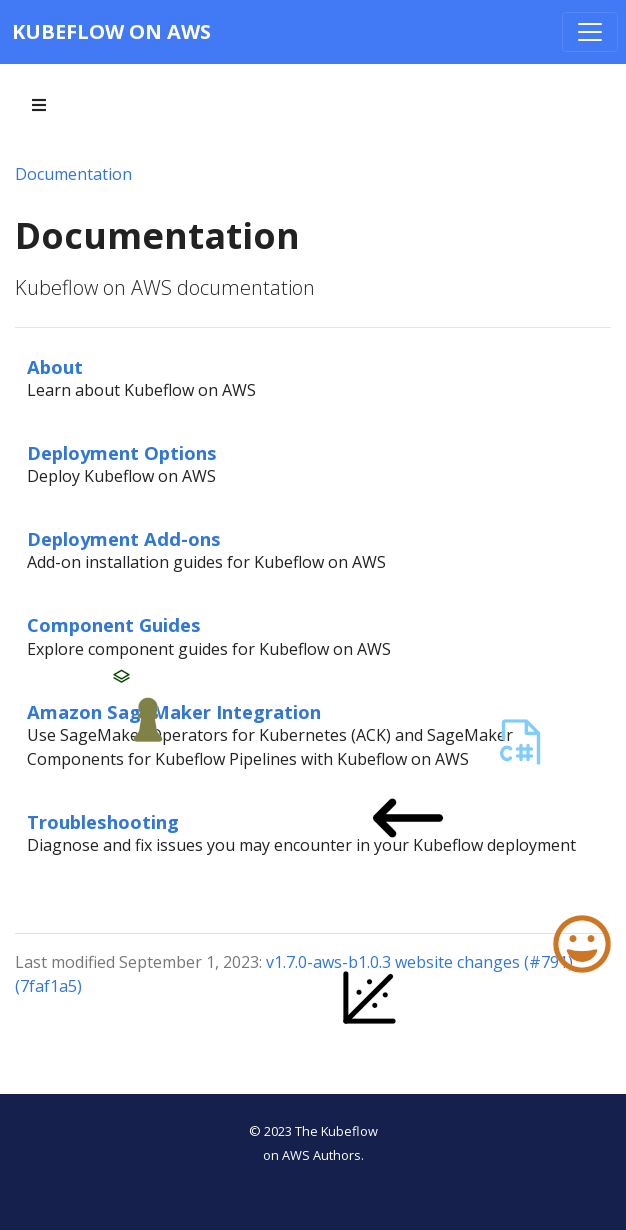  Describe the element at coordinates (148, 721) in the screenshot. I see `play chess or access chess game` at that location.